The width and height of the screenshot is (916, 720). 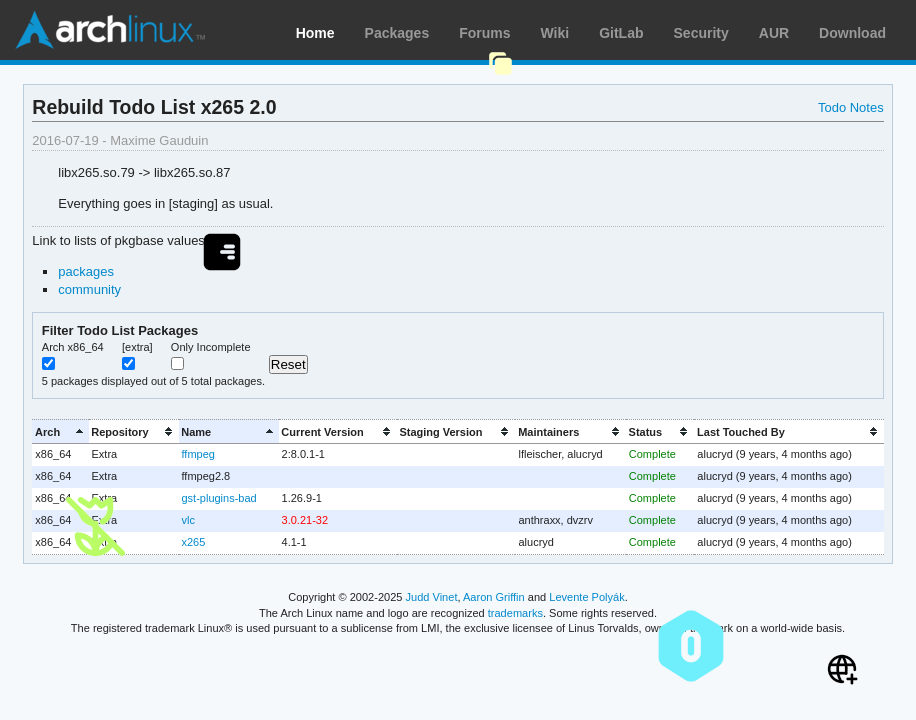 What do you see at coordinates (222, 252) in the screenshot?
I see `align content to the right center` at bounding box center [222, 252].